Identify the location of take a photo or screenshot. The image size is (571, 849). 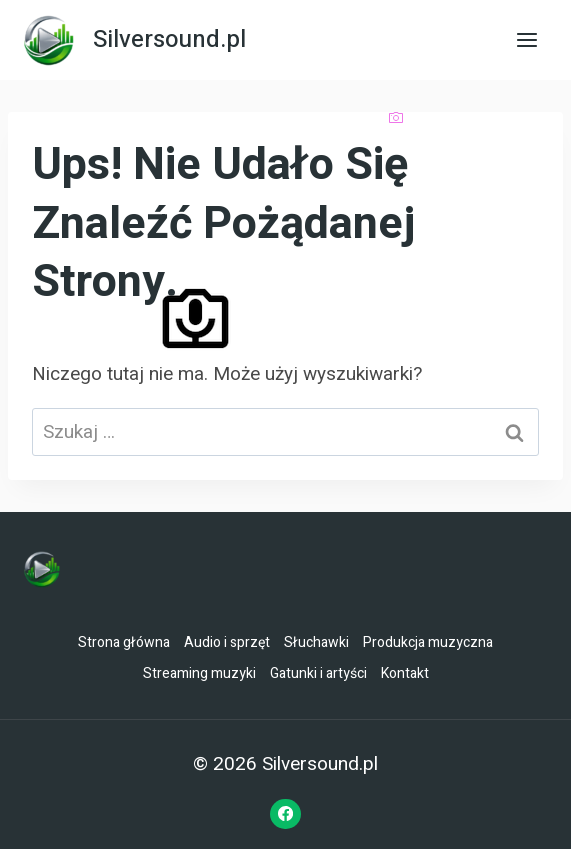
(396, 118).